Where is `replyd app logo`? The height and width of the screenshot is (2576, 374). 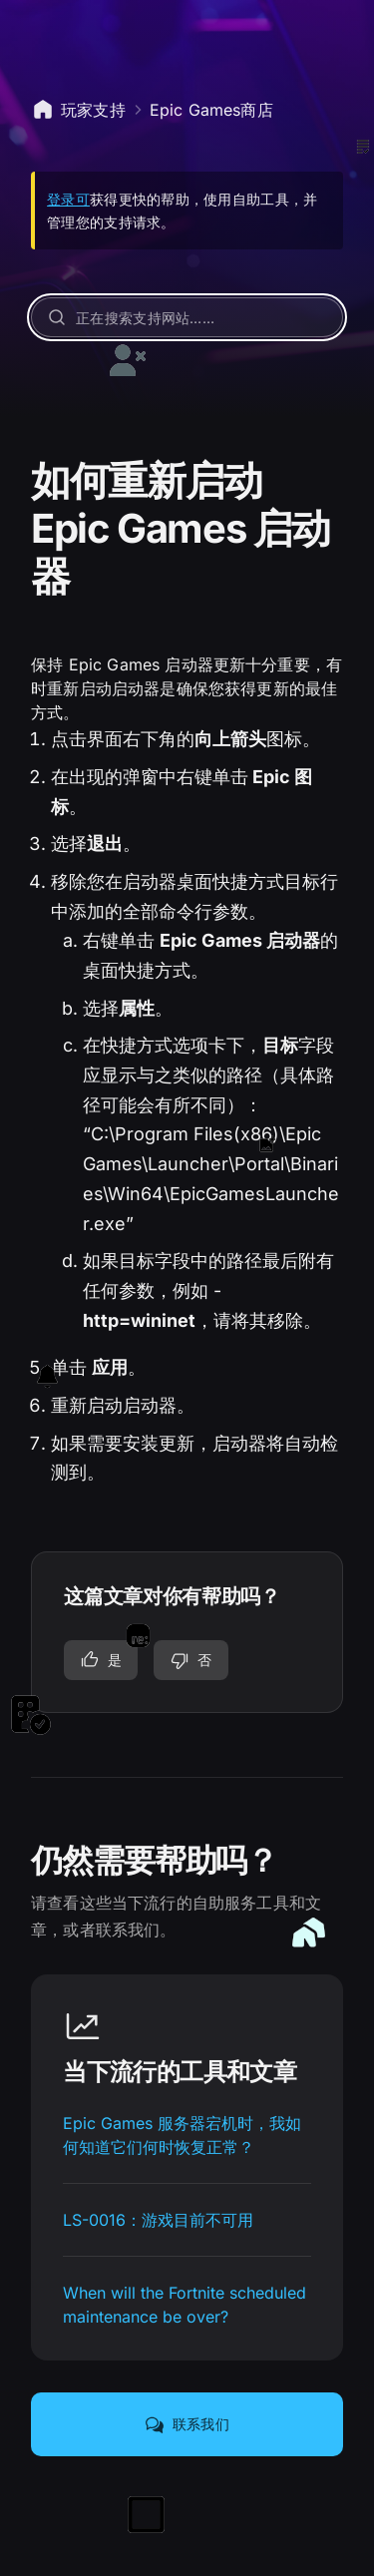 replyd app logo is located at coordinates (138, 1635).